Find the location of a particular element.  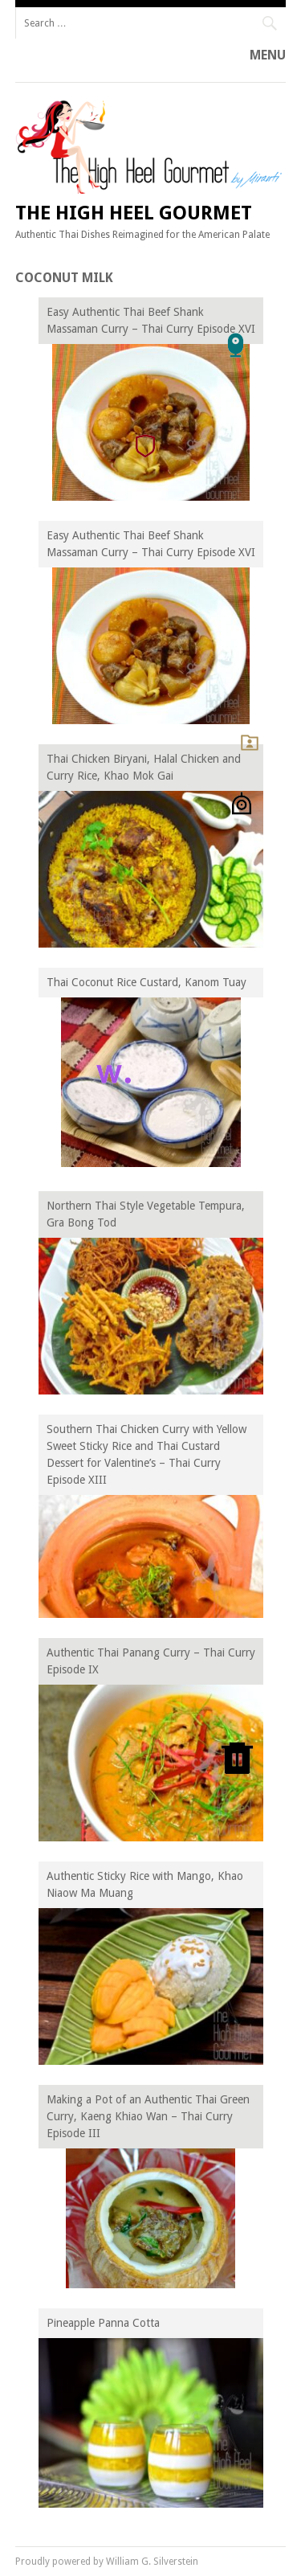

access security settings is located at coordinates (145, 446).